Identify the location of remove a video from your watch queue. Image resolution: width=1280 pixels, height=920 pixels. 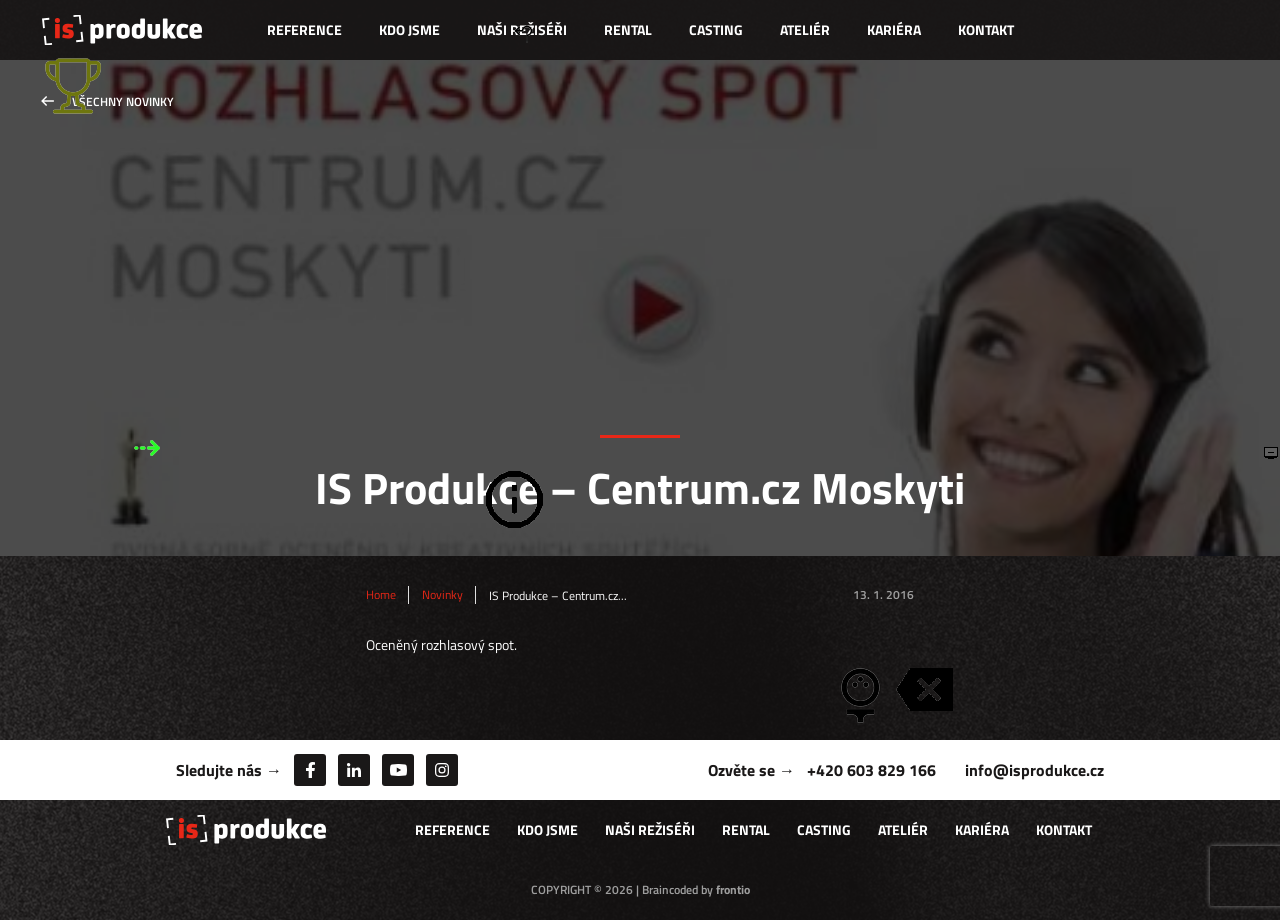
(1271, 453).